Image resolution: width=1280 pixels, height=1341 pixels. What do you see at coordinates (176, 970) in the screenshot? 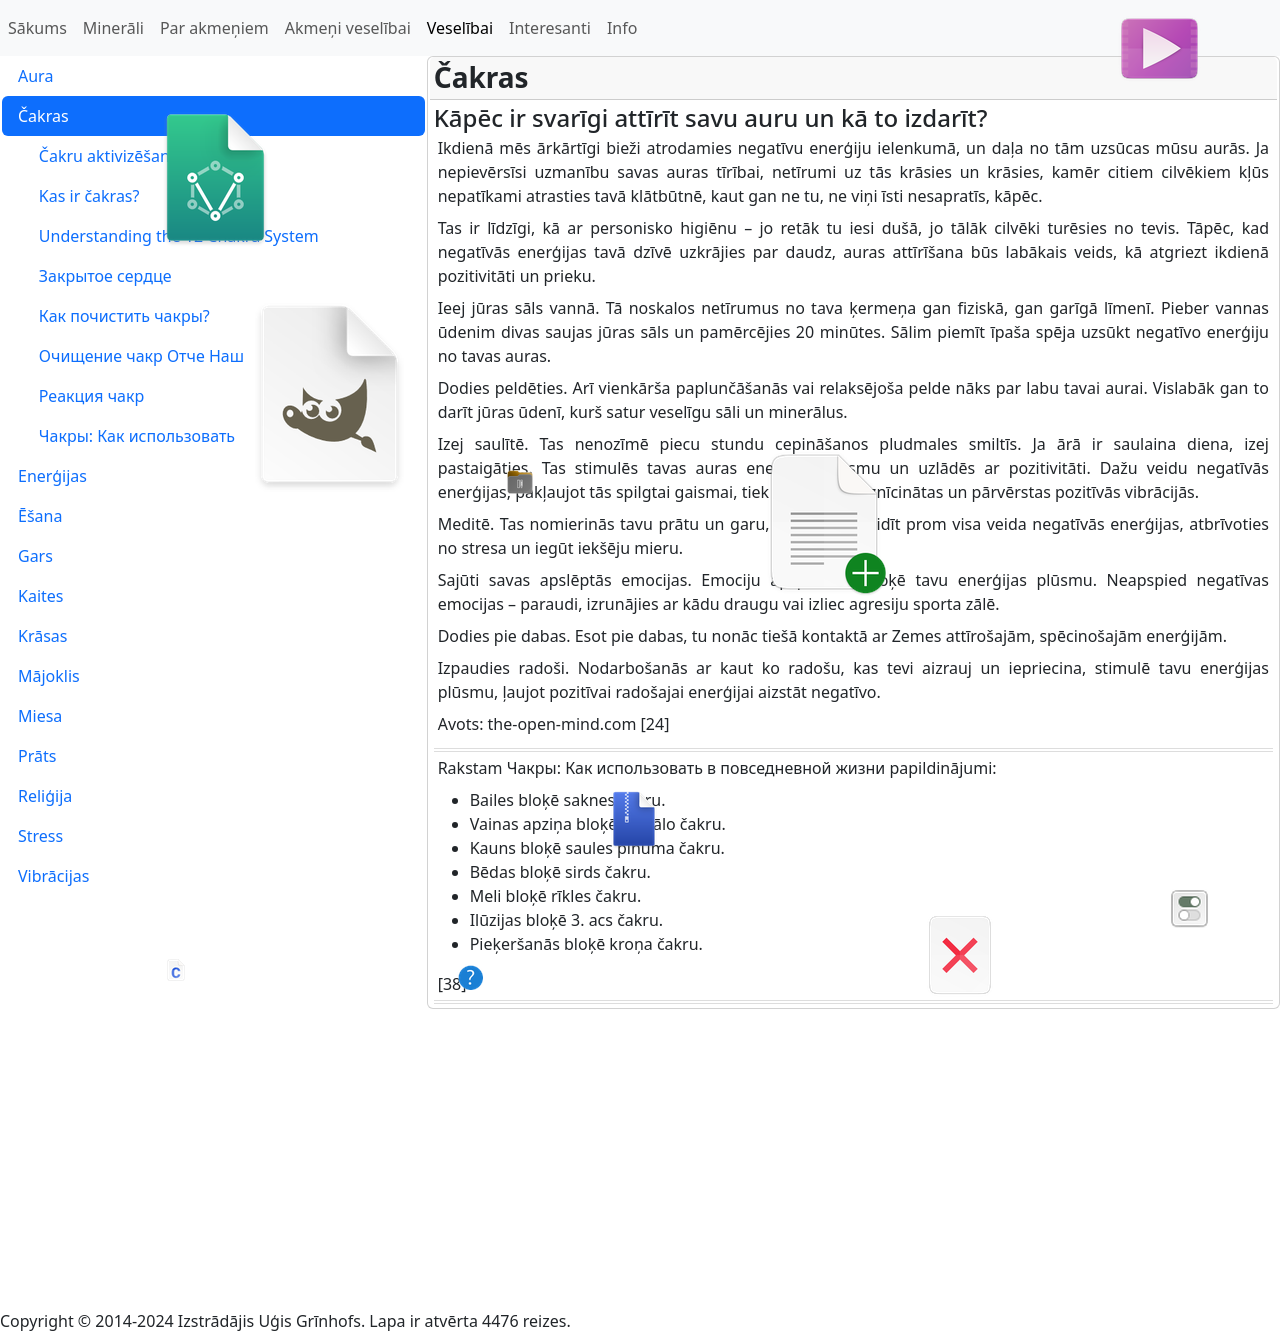
I see `a C programming language source file` at bounding box center [176, 970].